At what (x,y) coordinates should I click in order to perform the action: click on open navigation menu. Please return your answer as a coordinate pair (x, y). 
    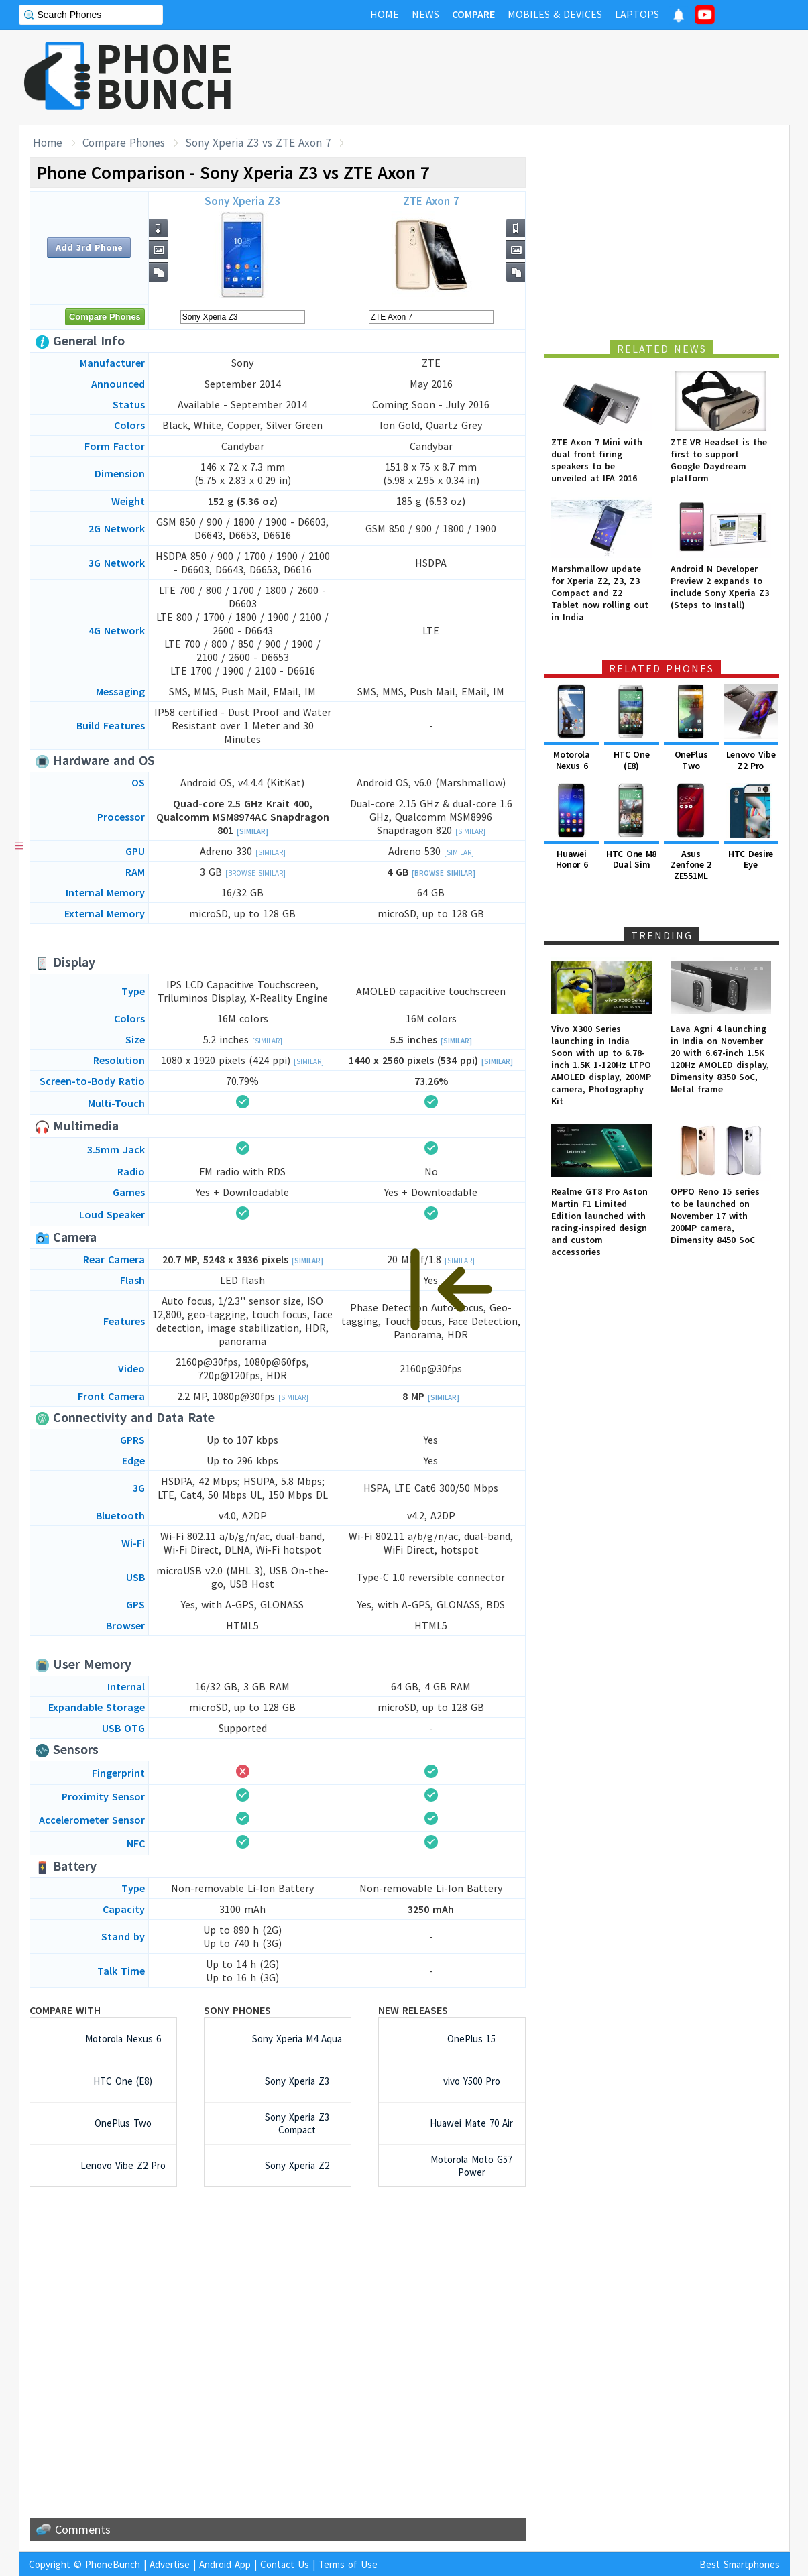
    Looking at the image, I should click on (19, 845).